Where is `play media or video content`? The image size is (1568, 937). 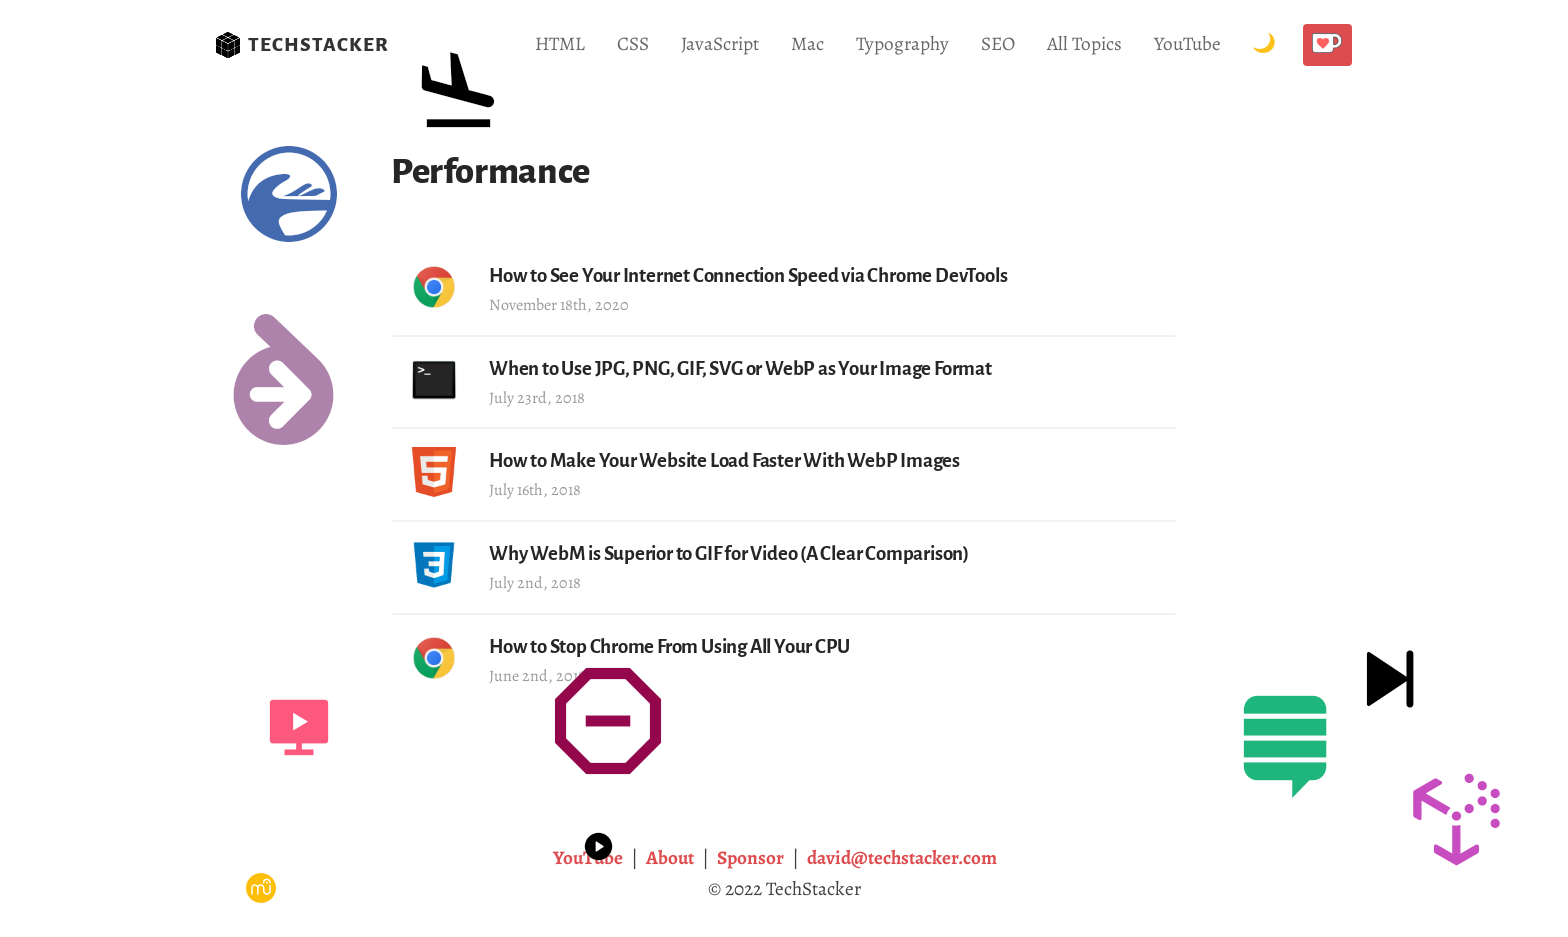
play media or video content is located at coordinates (598, 846).